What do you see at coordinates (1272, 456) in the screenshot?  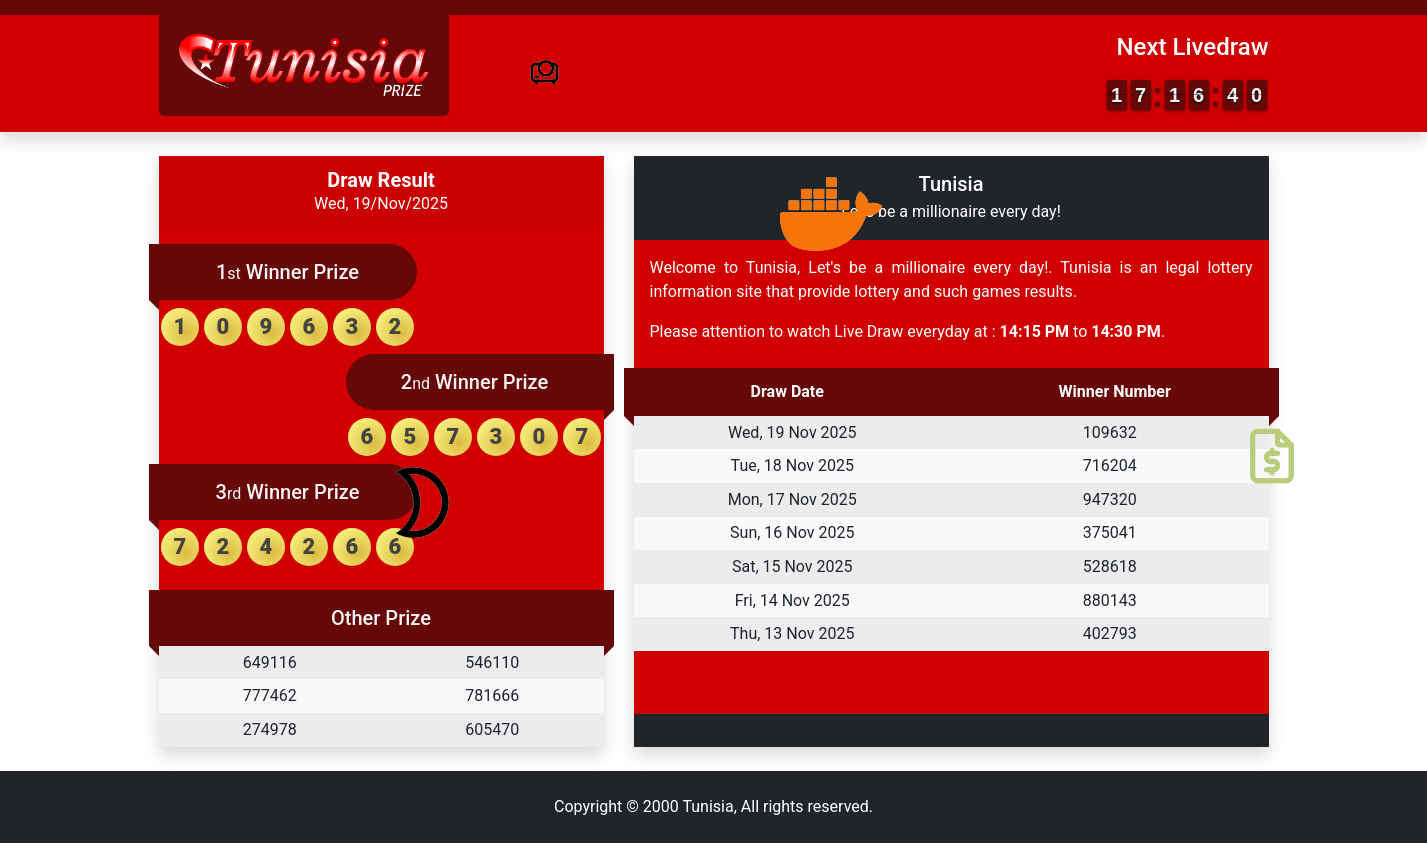 I see `view invoice or billing document` at bounding box center [1272, 456].